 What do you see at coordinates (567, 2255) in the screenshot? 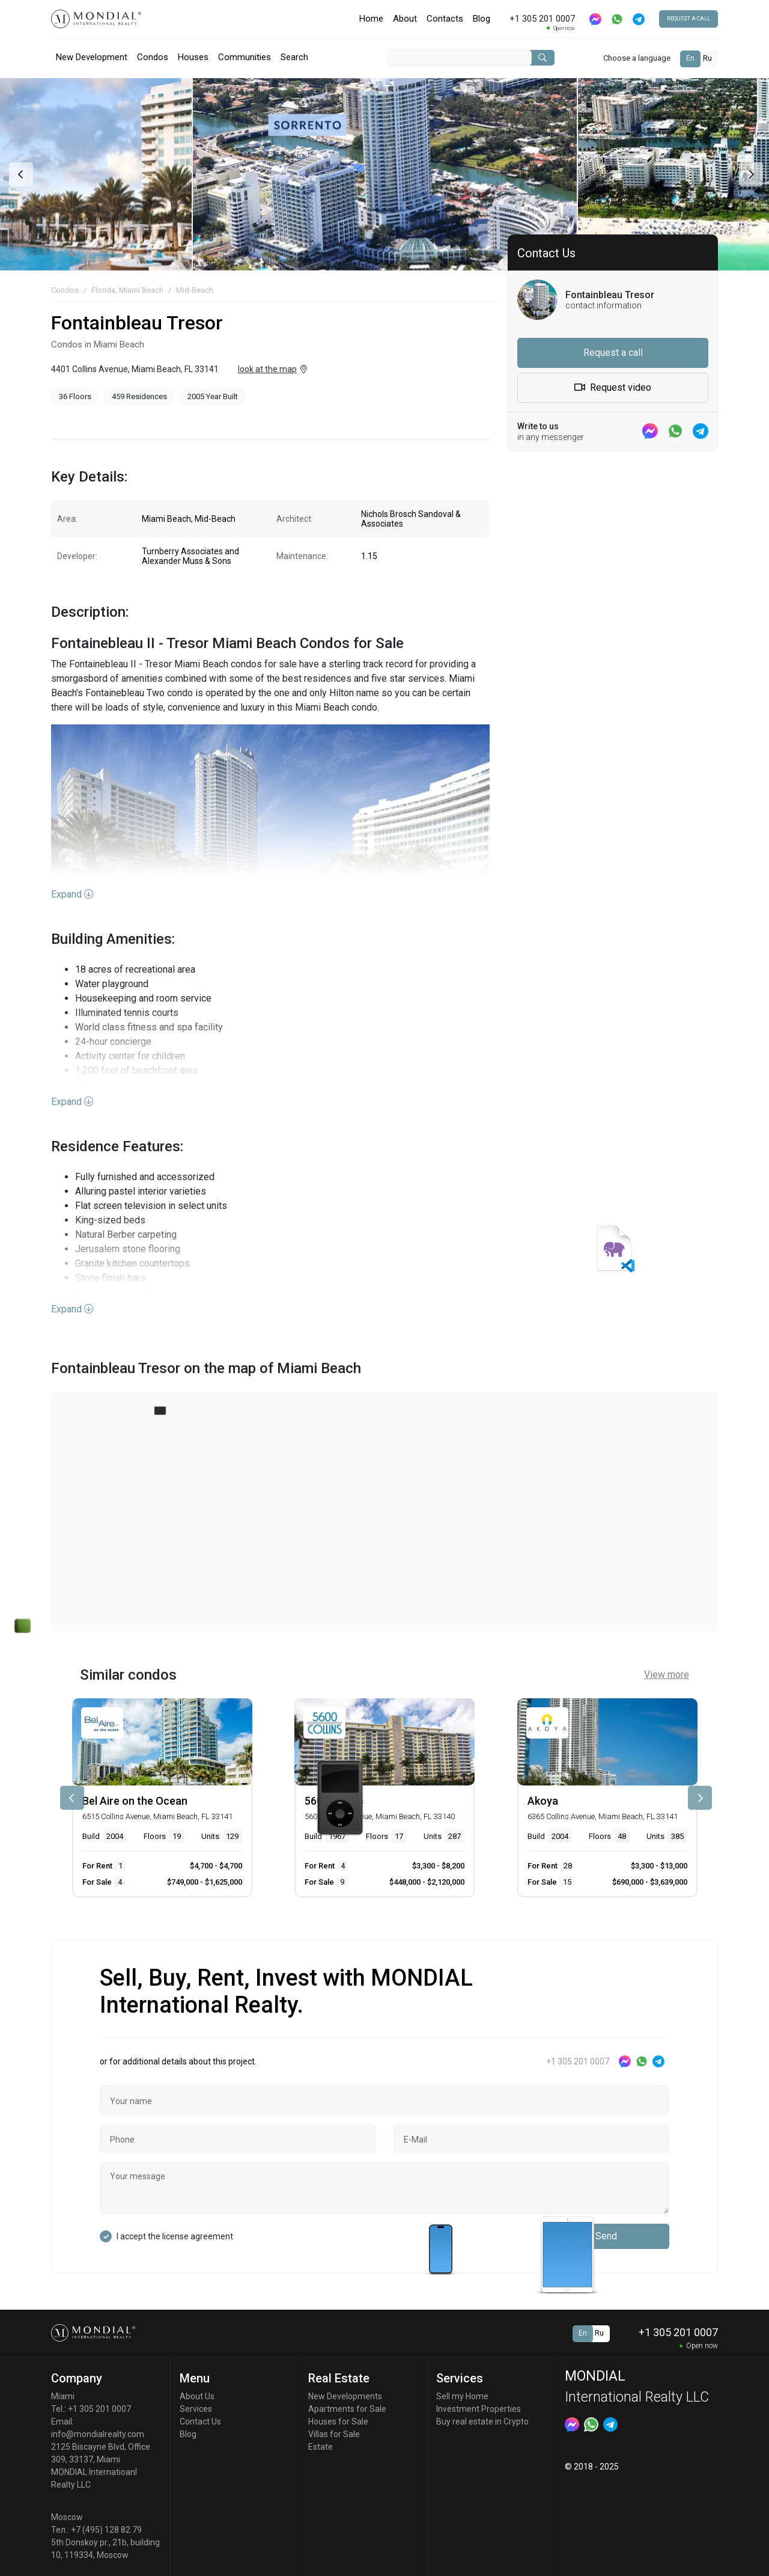
I see `iPad Pro device with cellular connectivity` at bounding box center [567, 2255].